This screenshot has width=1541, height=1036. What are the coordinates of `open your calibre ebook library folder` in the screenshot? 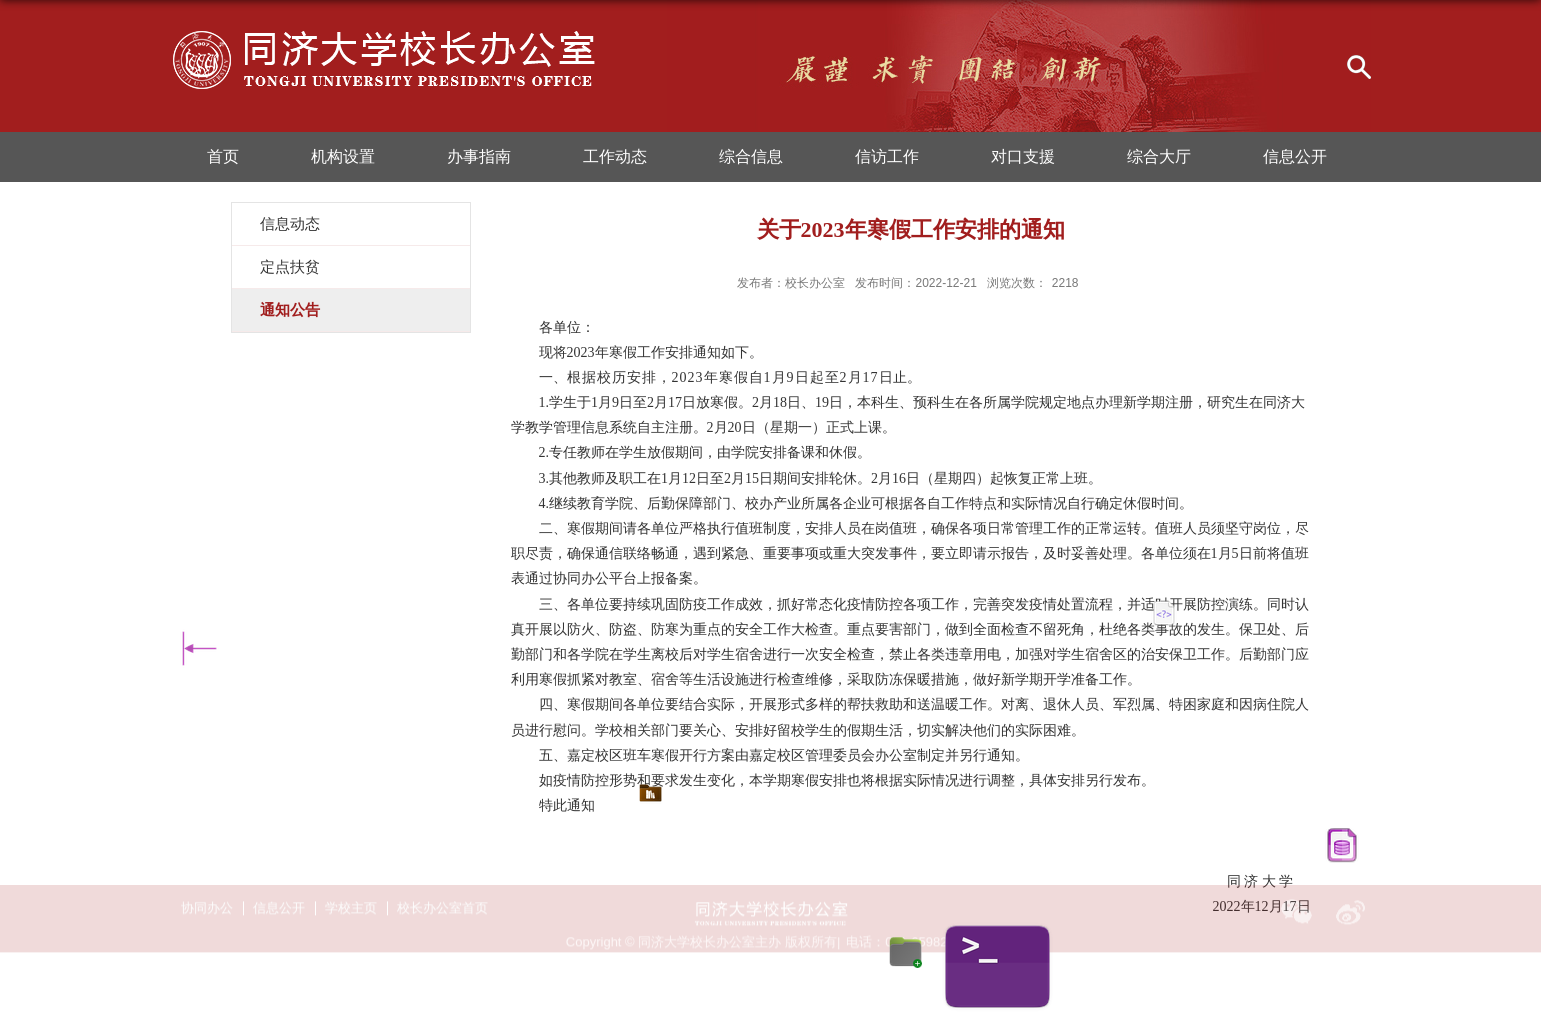 It's located at (650, 793).